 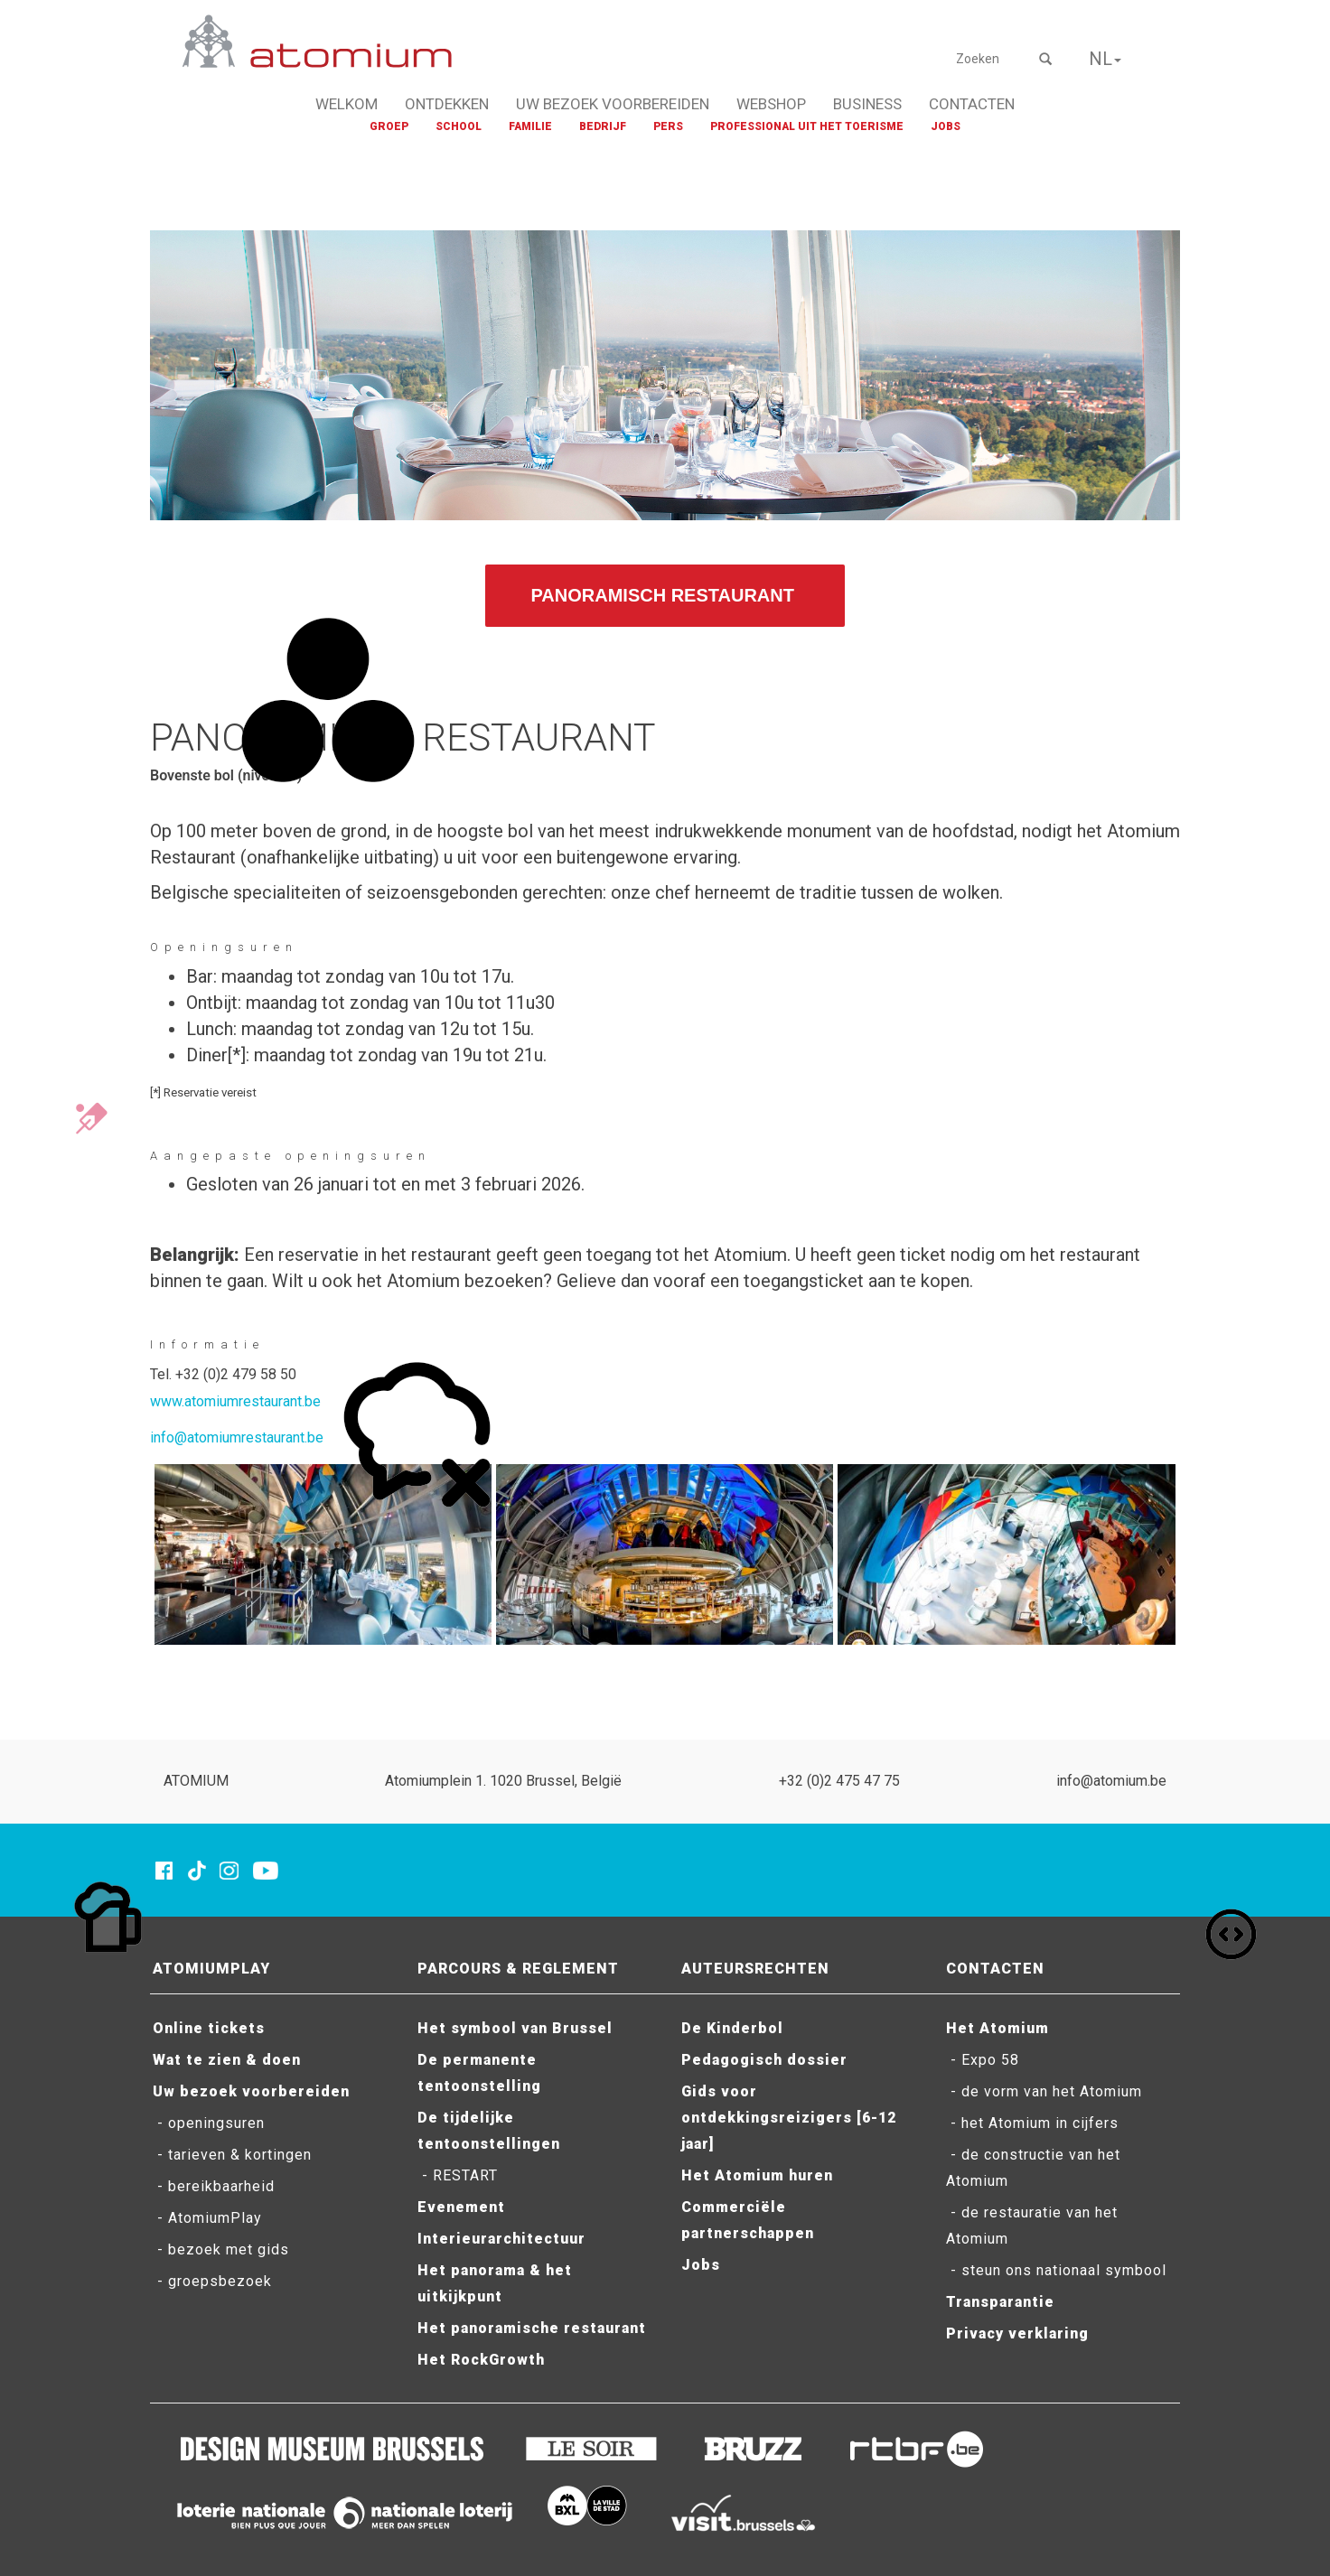 I want to click on access cricket sports scores or content, so click(x=89, y=1117).